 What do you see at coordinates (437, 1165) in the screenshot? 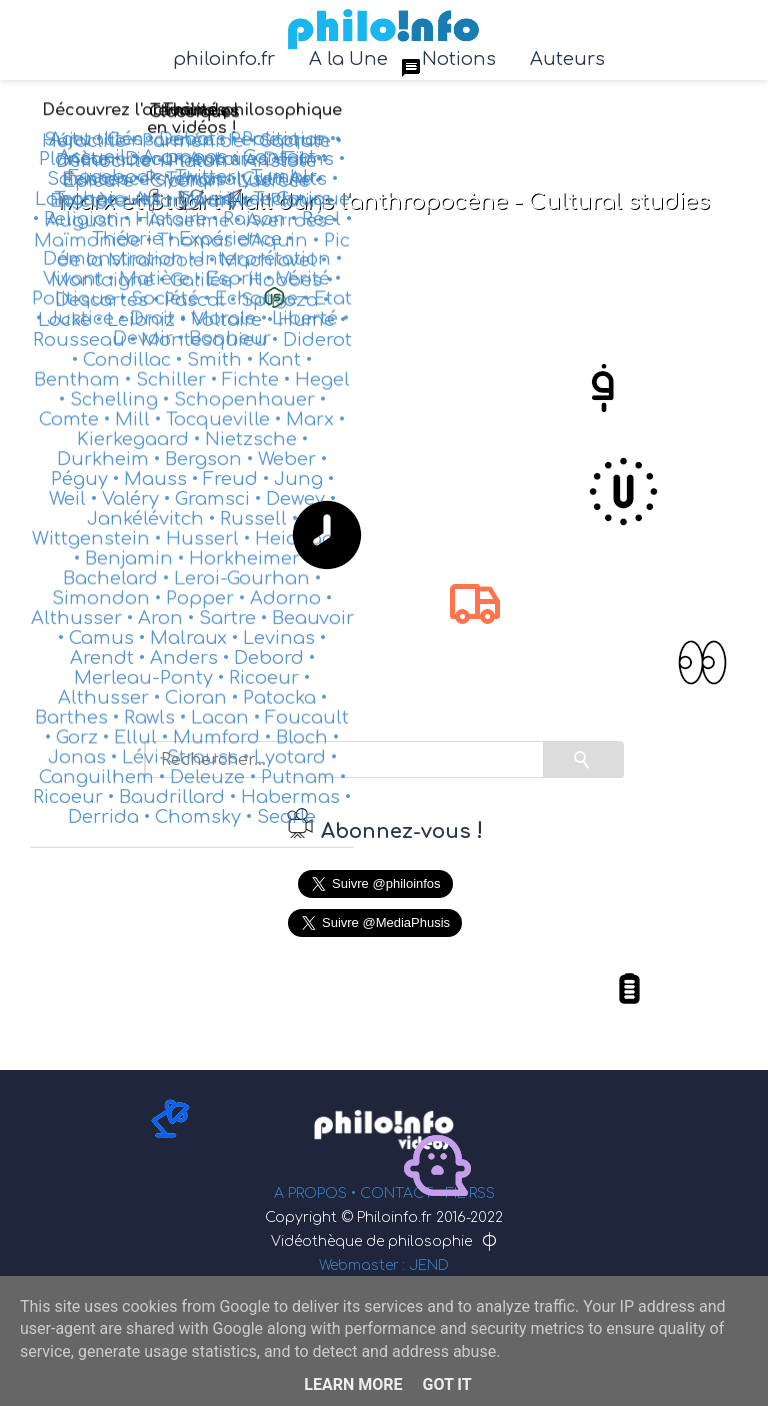
I see `enable ghost mode or incognito browsing` at bounding box center [437, 1165].